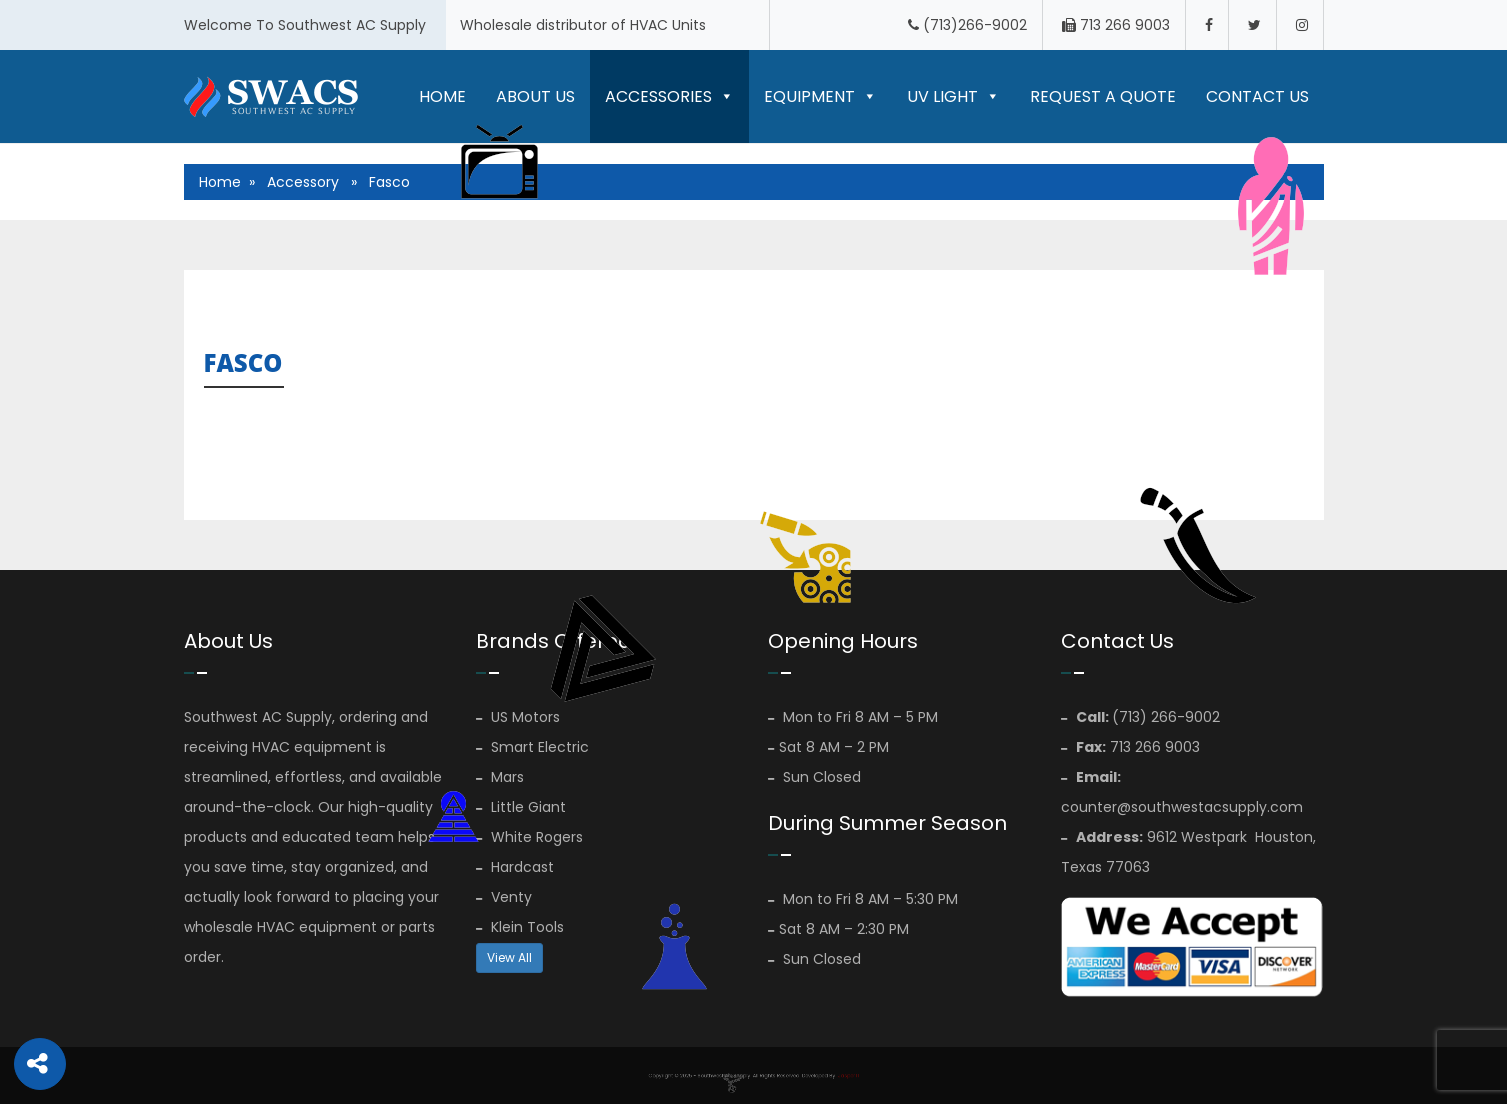 This screenshot has width=1507, height=1104. Describe the element at coordinates (804, 556) in the screenshot. I see `reload weapon ammunition` at that location.